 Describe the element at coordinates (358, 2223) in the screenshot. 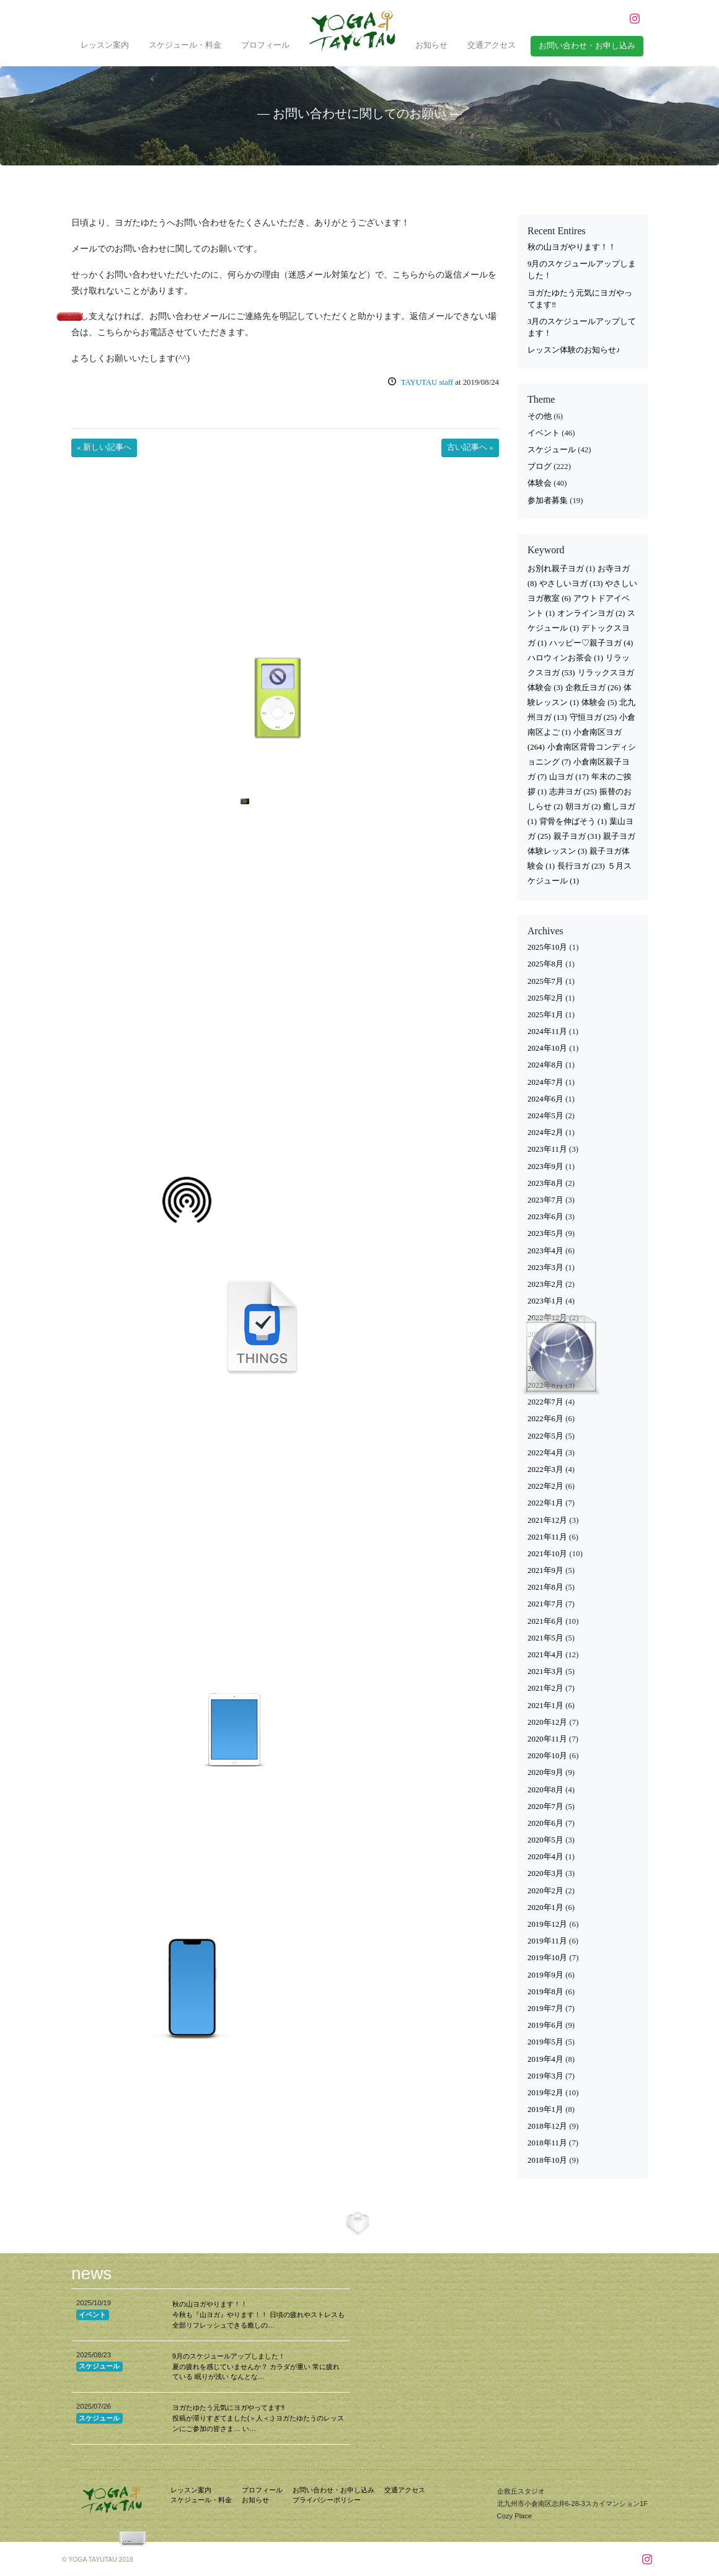

I see `a quicklook plugin or generator component` at that location.